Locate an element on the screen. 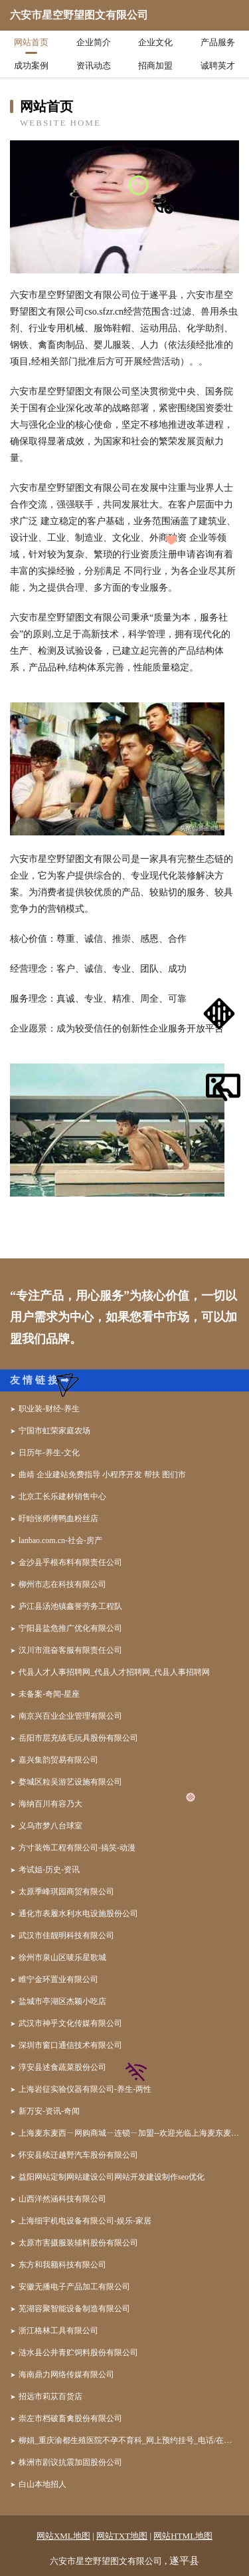 The height and width of the screenshot is (2576, 249). indicates an item has been liked or favorited is located at coordinates (171, 540).